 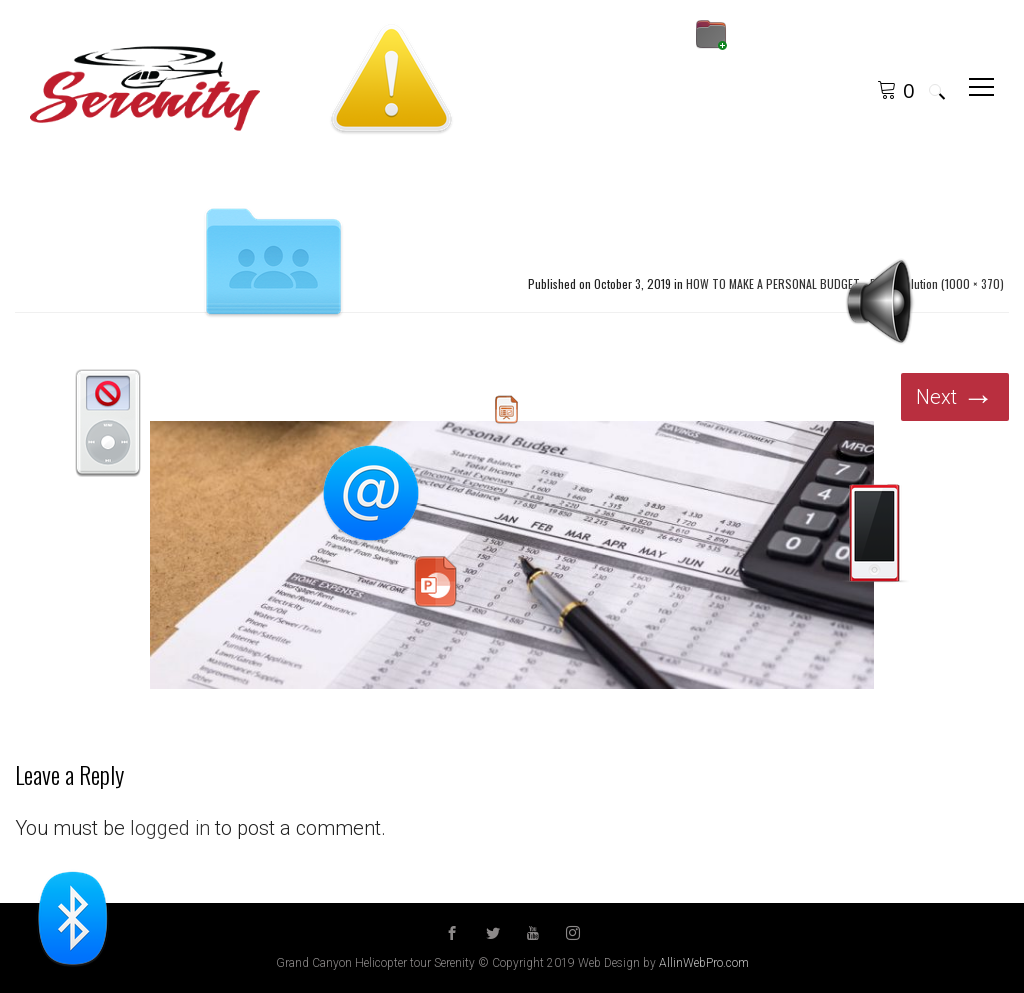 What do you see at coordinates (880, 301) in the screenshot?
I see `access audio library in iMovie` at bounding box center [880, 301].